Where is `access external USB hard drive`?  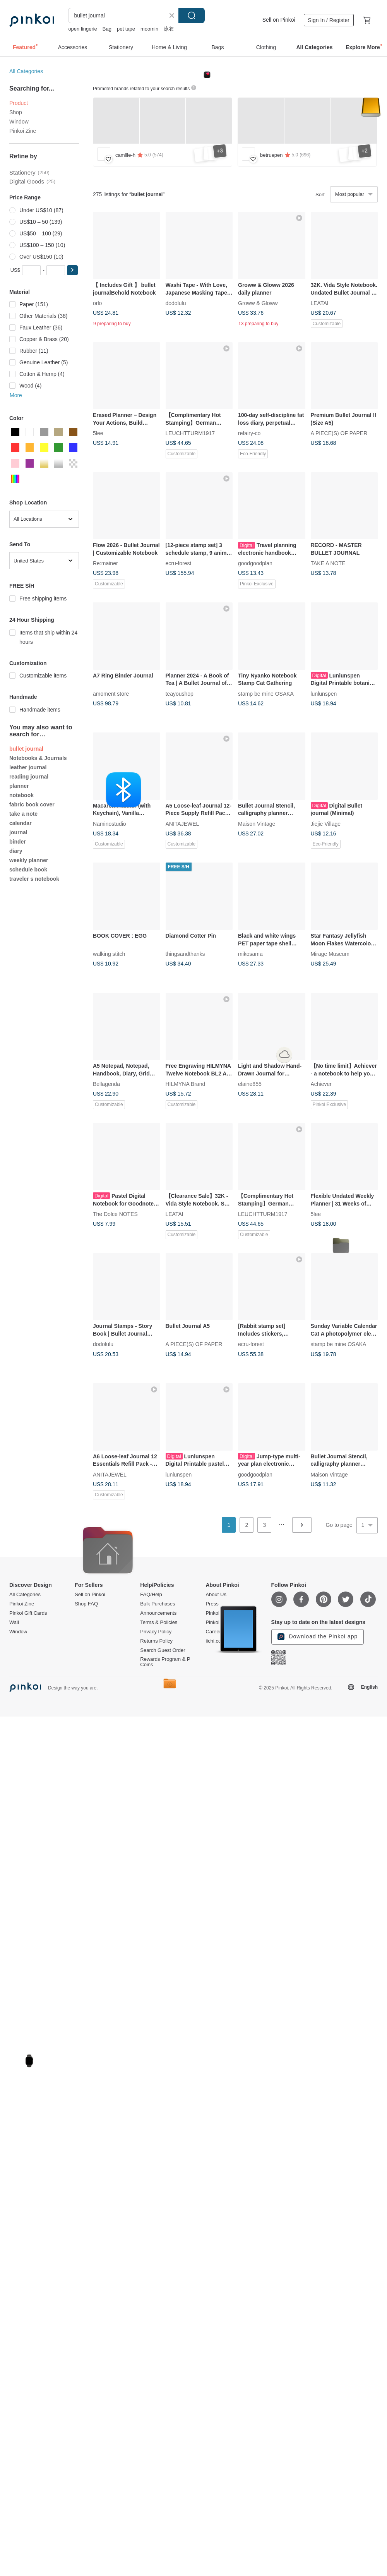
access external USB hard drive is located at coordinates (371, 107).